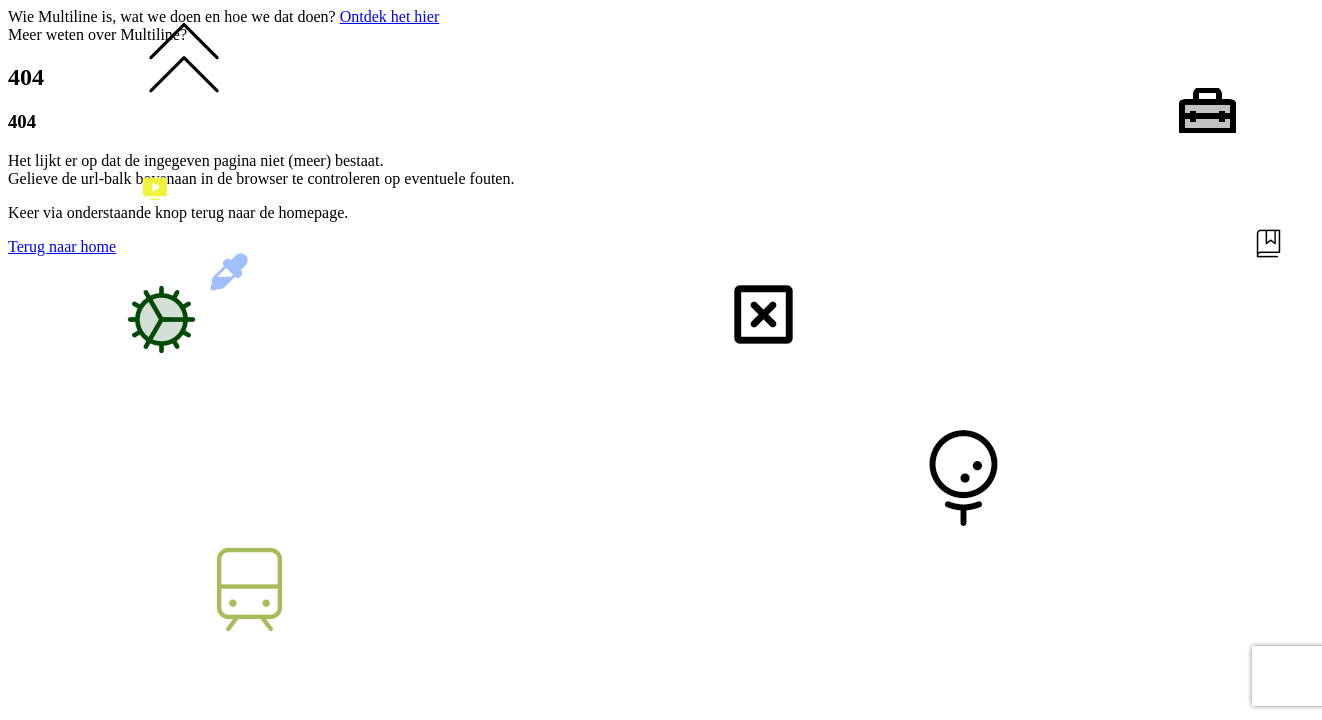 This screenshot has height=720, width=1322. Describe the element at coordinates (155, 188) in the screenshot. I see `play video on display` at that location.